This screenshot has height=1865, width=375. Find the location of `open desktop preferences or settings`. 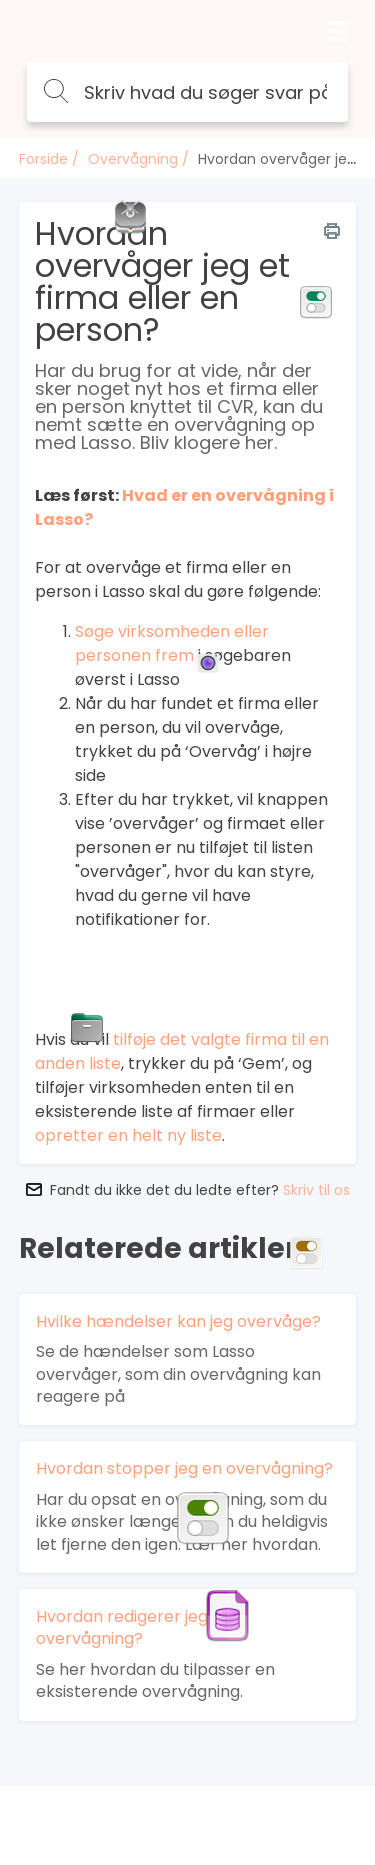

open desktop preferences or settings is located at coordinates (203, 1518).